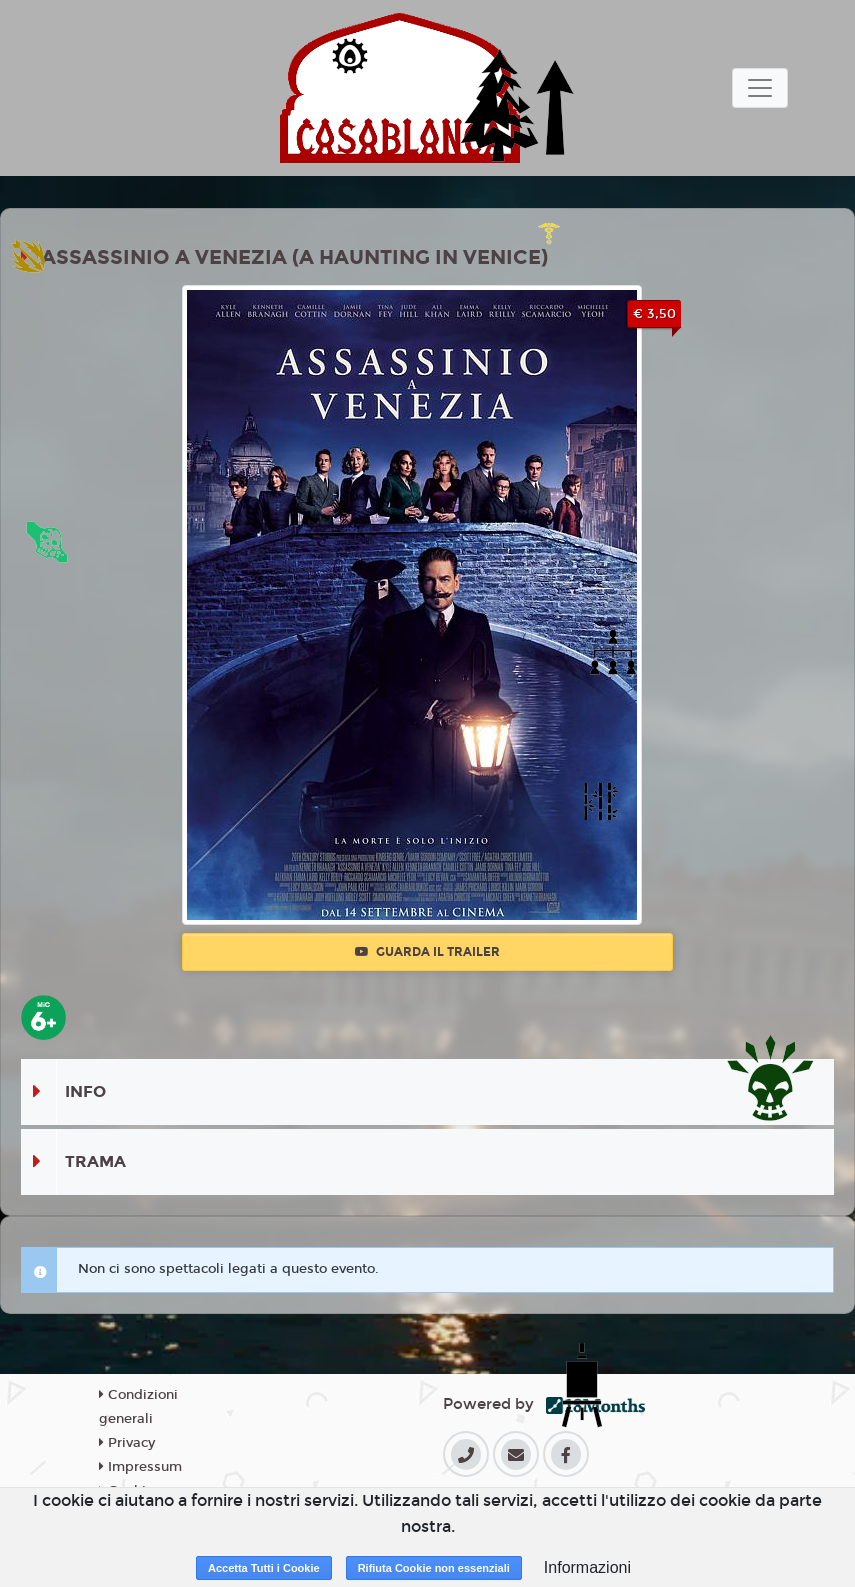 The width and height of the screenshot is (855, 1587). I want to click on open drawing or painting tools, so click(582, 1385).